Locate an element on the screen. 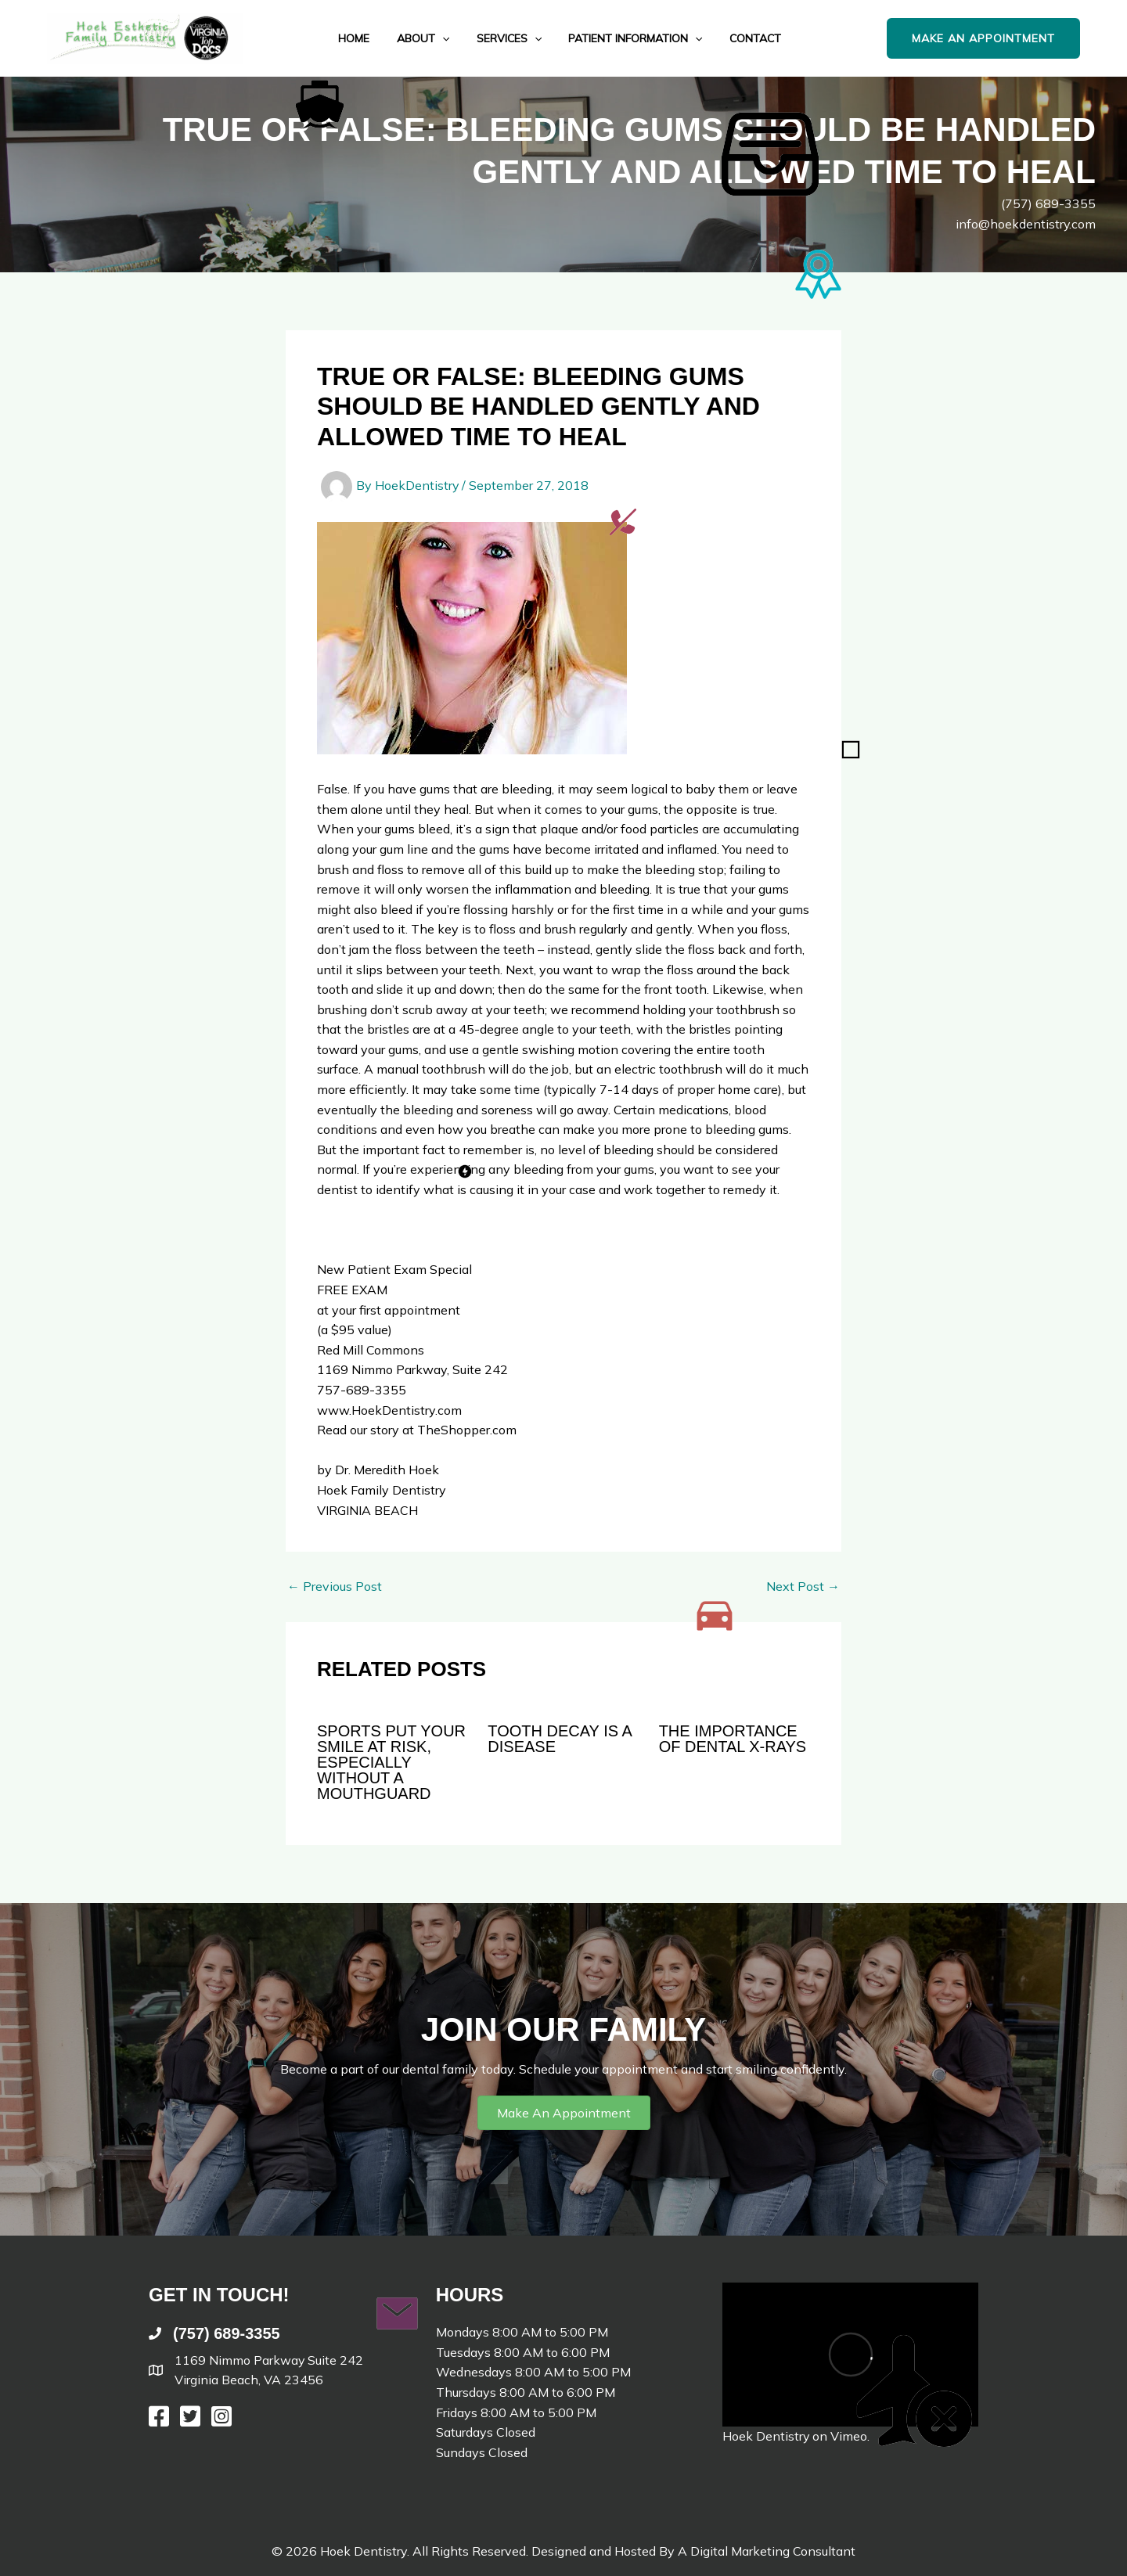 The height and width of the screenshot is (2576, 1127). view inbox or received files is located at coordinates (770, 154).